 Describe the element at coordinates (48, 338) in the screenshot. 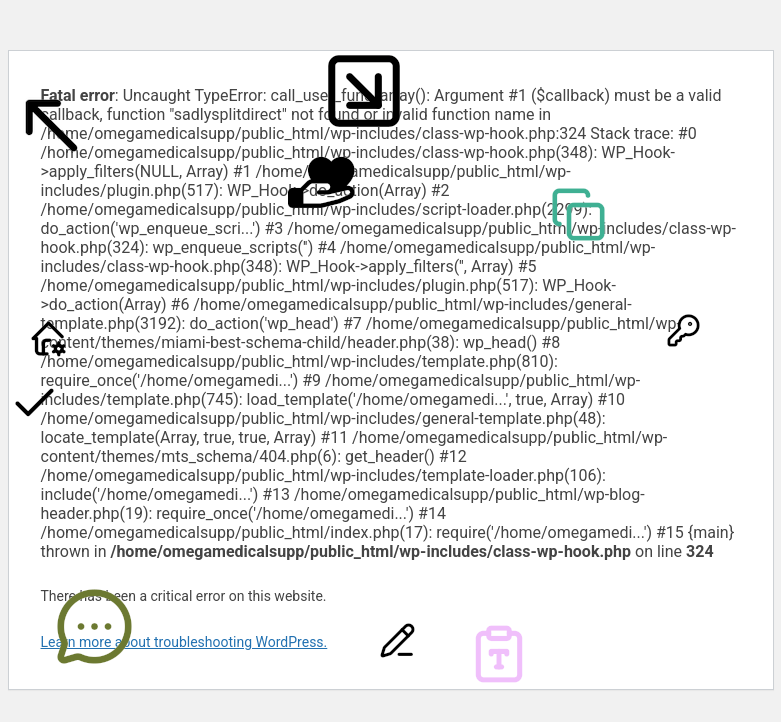

I see `access home settings` at that location.